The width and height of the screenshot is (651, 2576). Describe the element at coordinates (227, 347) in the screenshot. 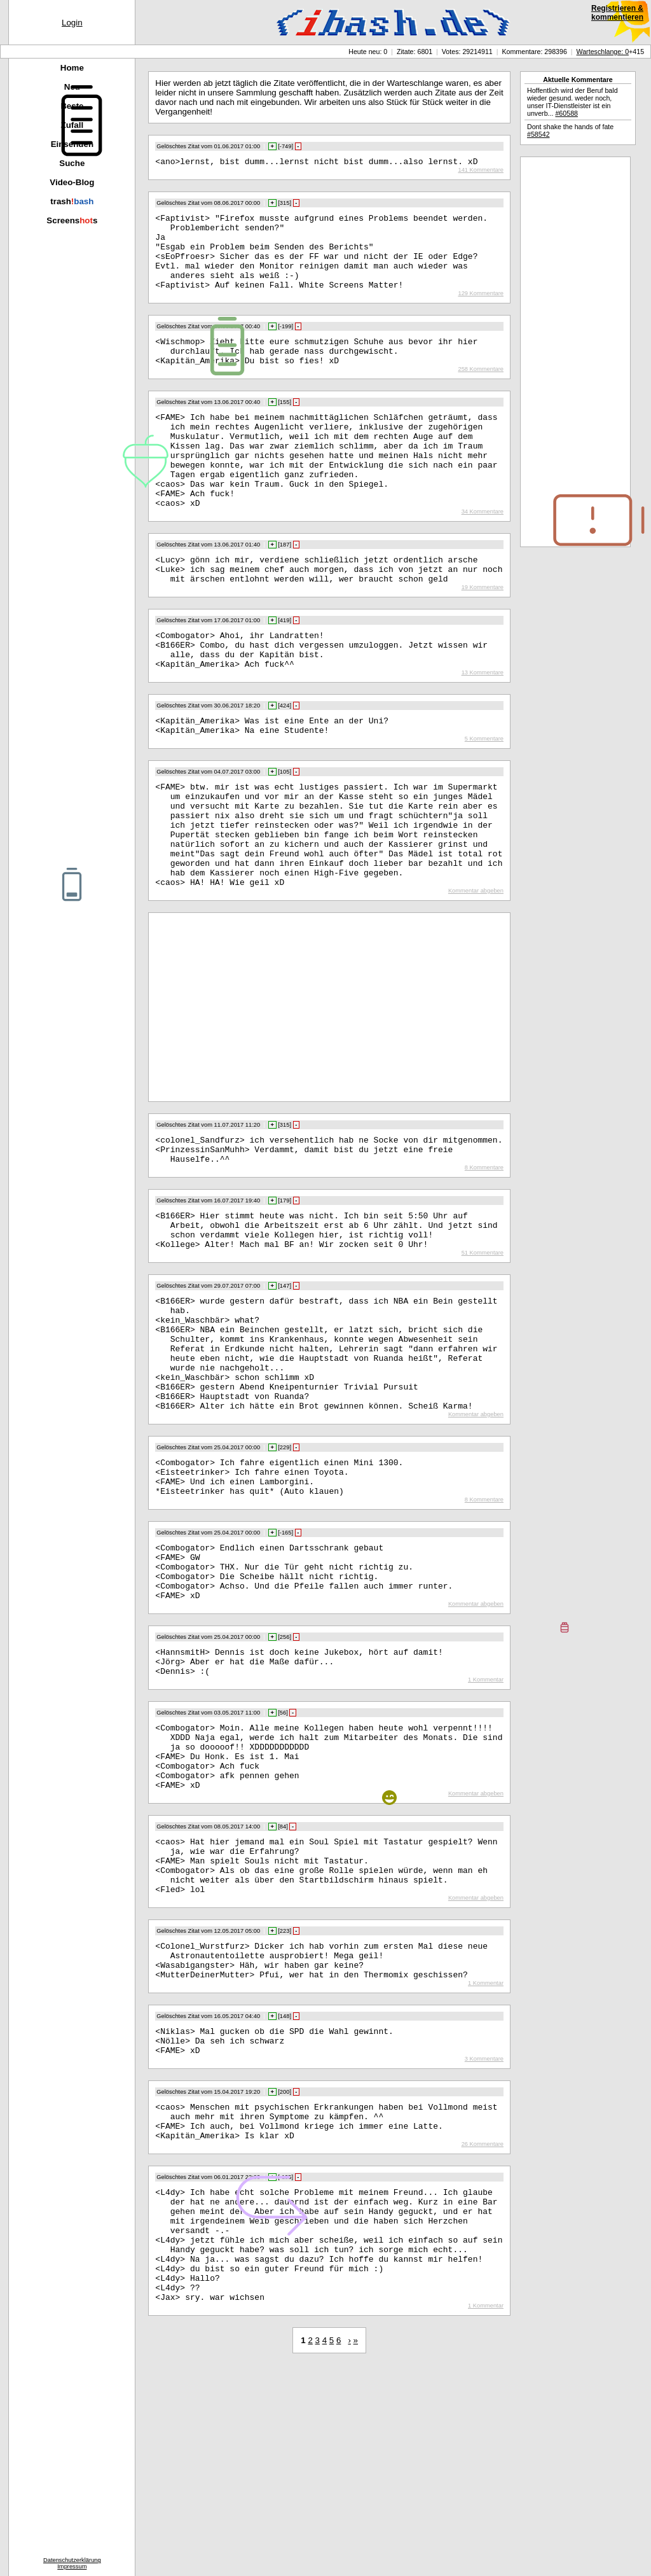

I see `indicates high battery level` at that location.